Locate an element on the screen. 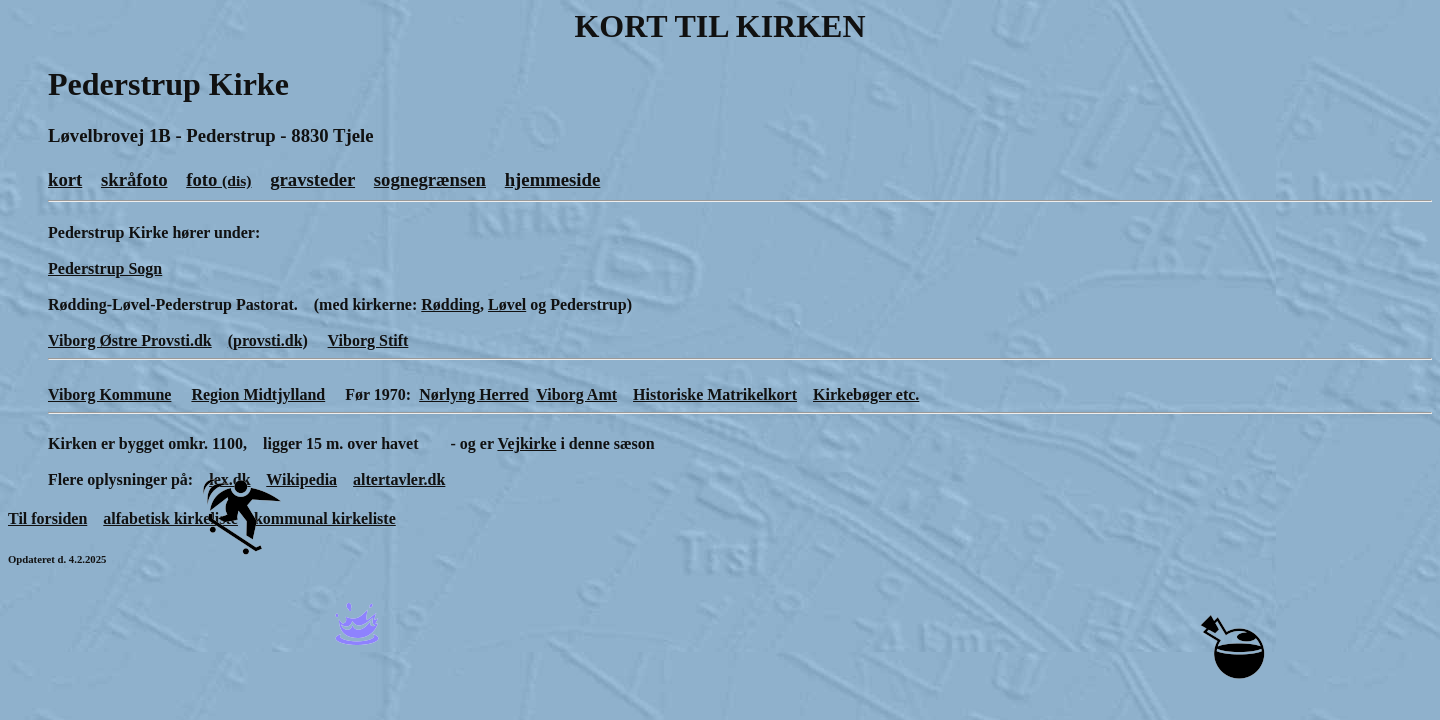  water effect or splash animation trigger is located at coordinates (357, 624).